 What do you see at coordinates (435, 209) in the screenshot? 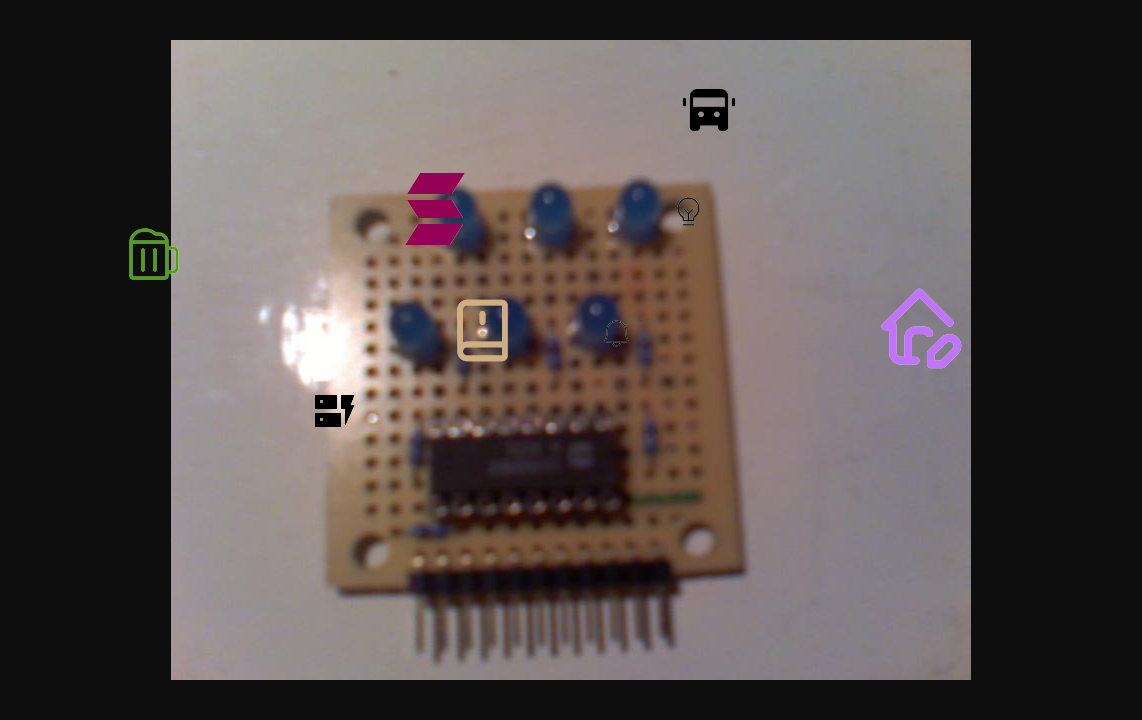
I see `view stacked layers or map overlays` at bounding box center [435, 209].